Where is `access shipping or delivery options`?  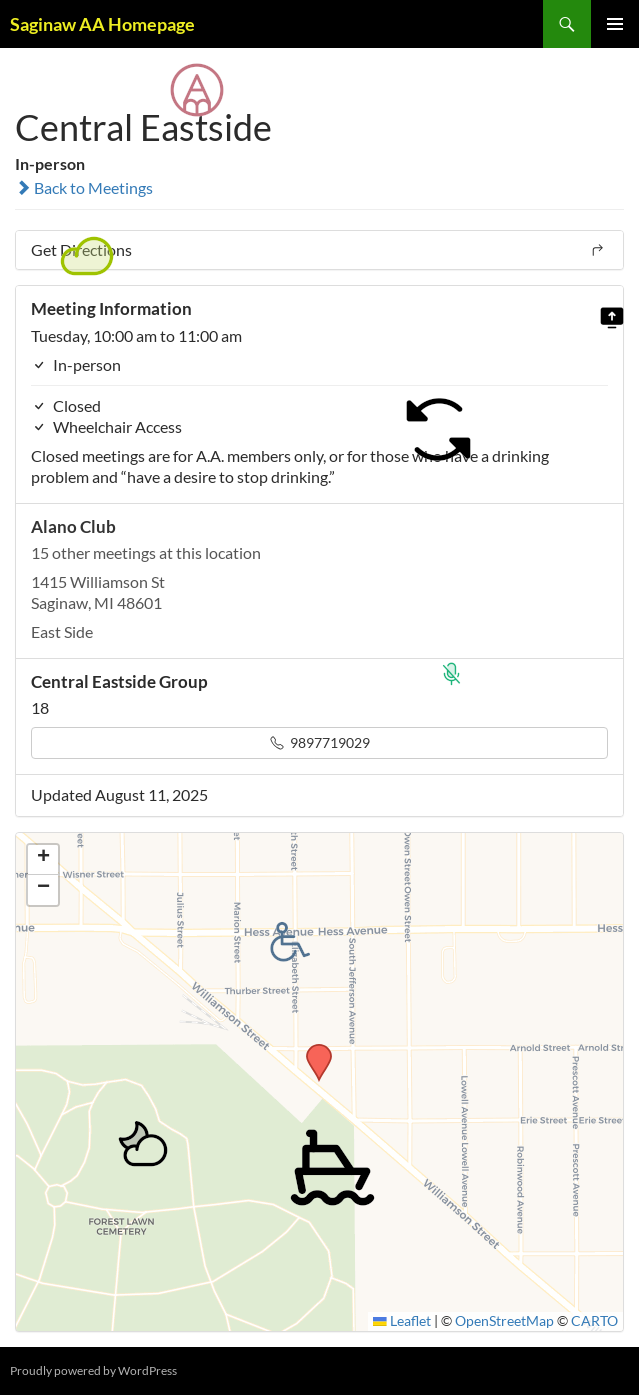
access shipping or delivery options is located at coordinates (332, 1167).